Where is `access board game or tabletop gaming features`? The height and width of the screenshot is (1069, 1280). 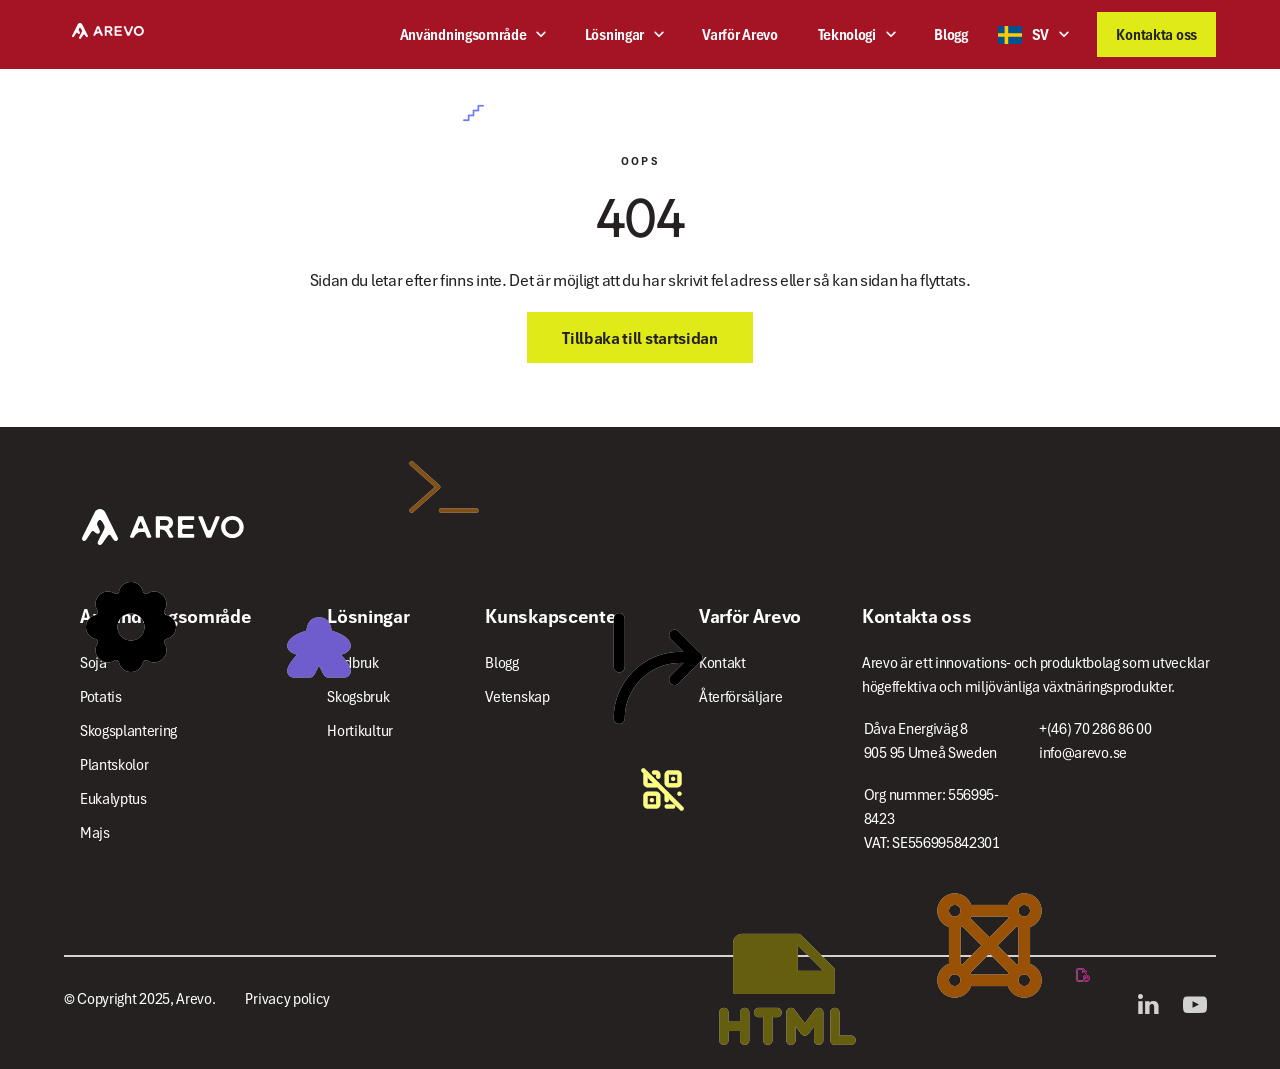
access board game or tabletop gaming features is located at coordinates (319, 649).